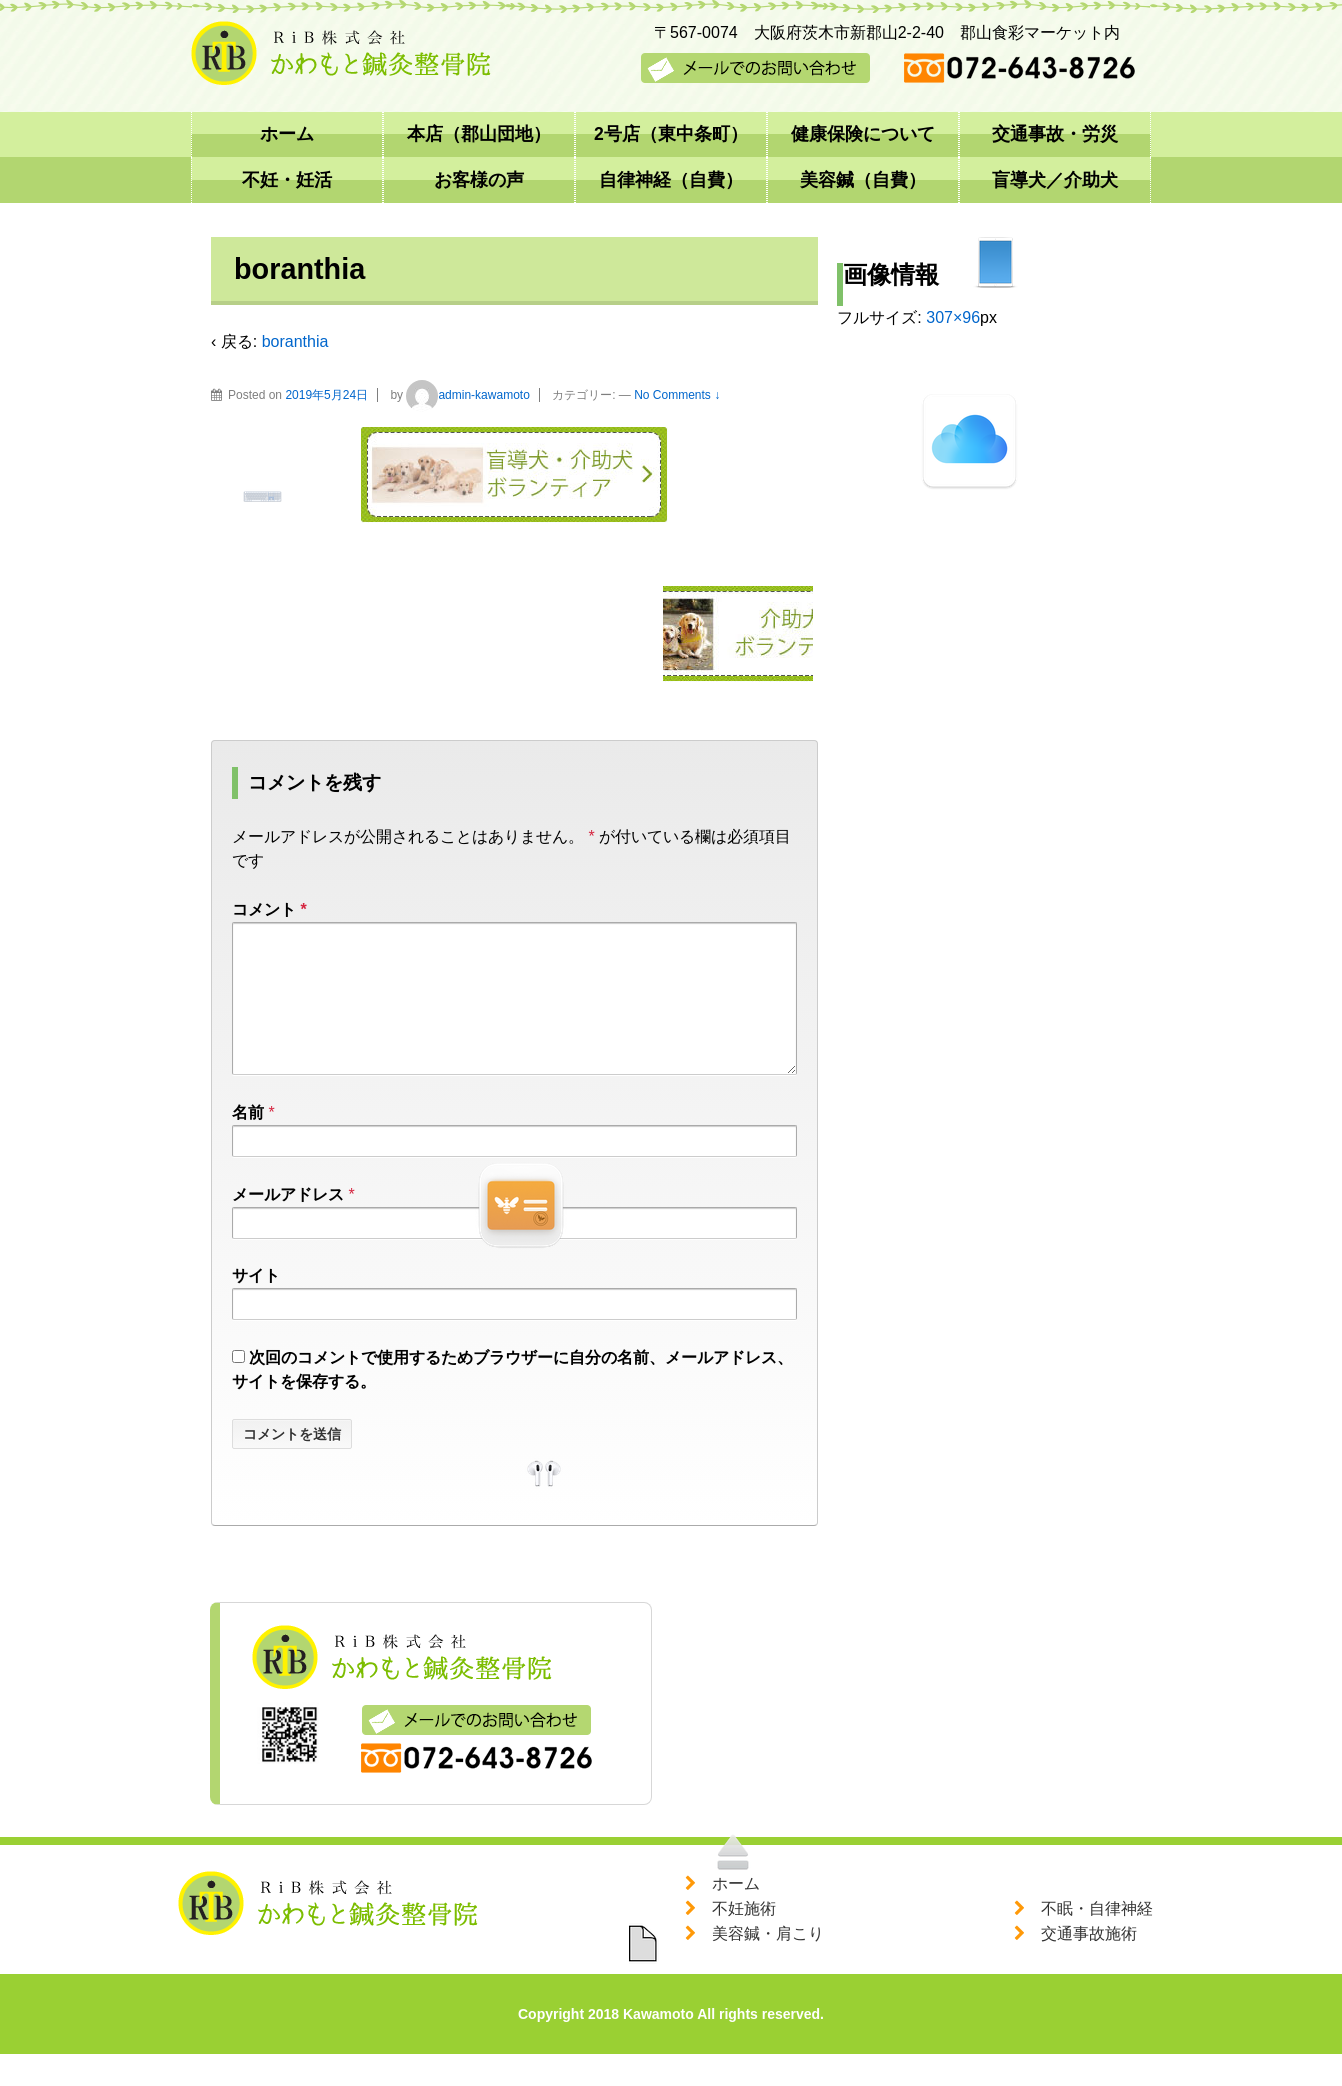 Image resolution: width=1342 pixels, height=2086 pixels. Describe the element at coordinates (642, 1943) in the screenshot. I see `generic file in sidebar navigation` at that location.